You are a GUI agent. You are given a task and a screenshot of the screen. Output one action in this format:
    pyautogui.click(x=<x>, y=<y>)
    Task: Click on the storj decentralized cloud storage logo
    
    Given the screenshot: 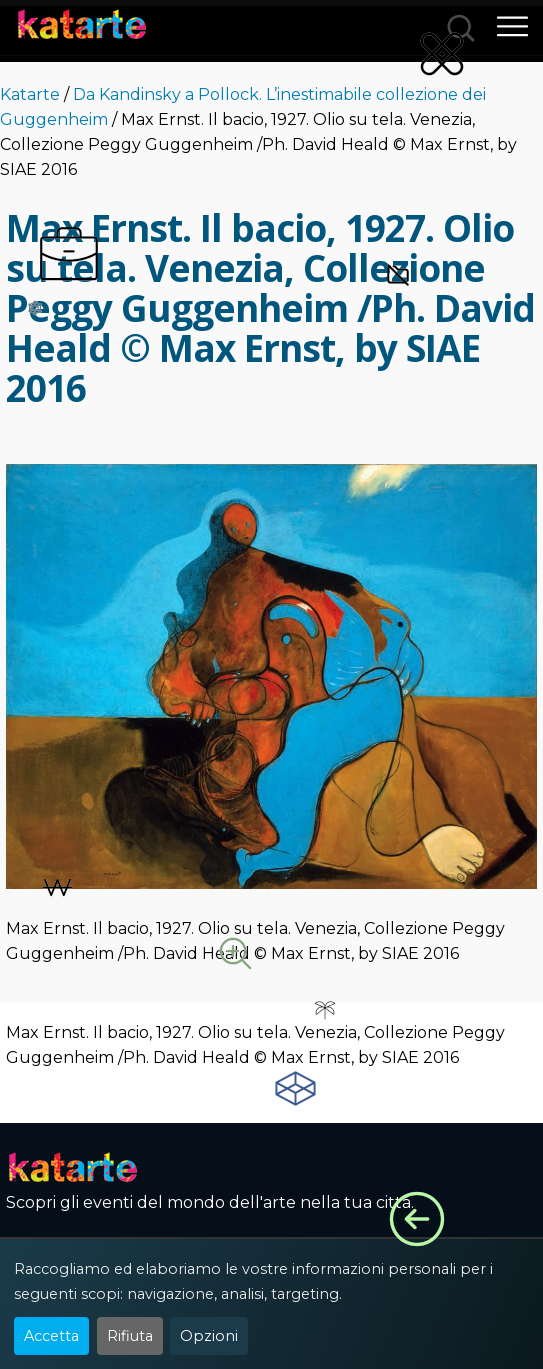 What is the action you would take?
    pyautogui.click(x=35, y=308)
    